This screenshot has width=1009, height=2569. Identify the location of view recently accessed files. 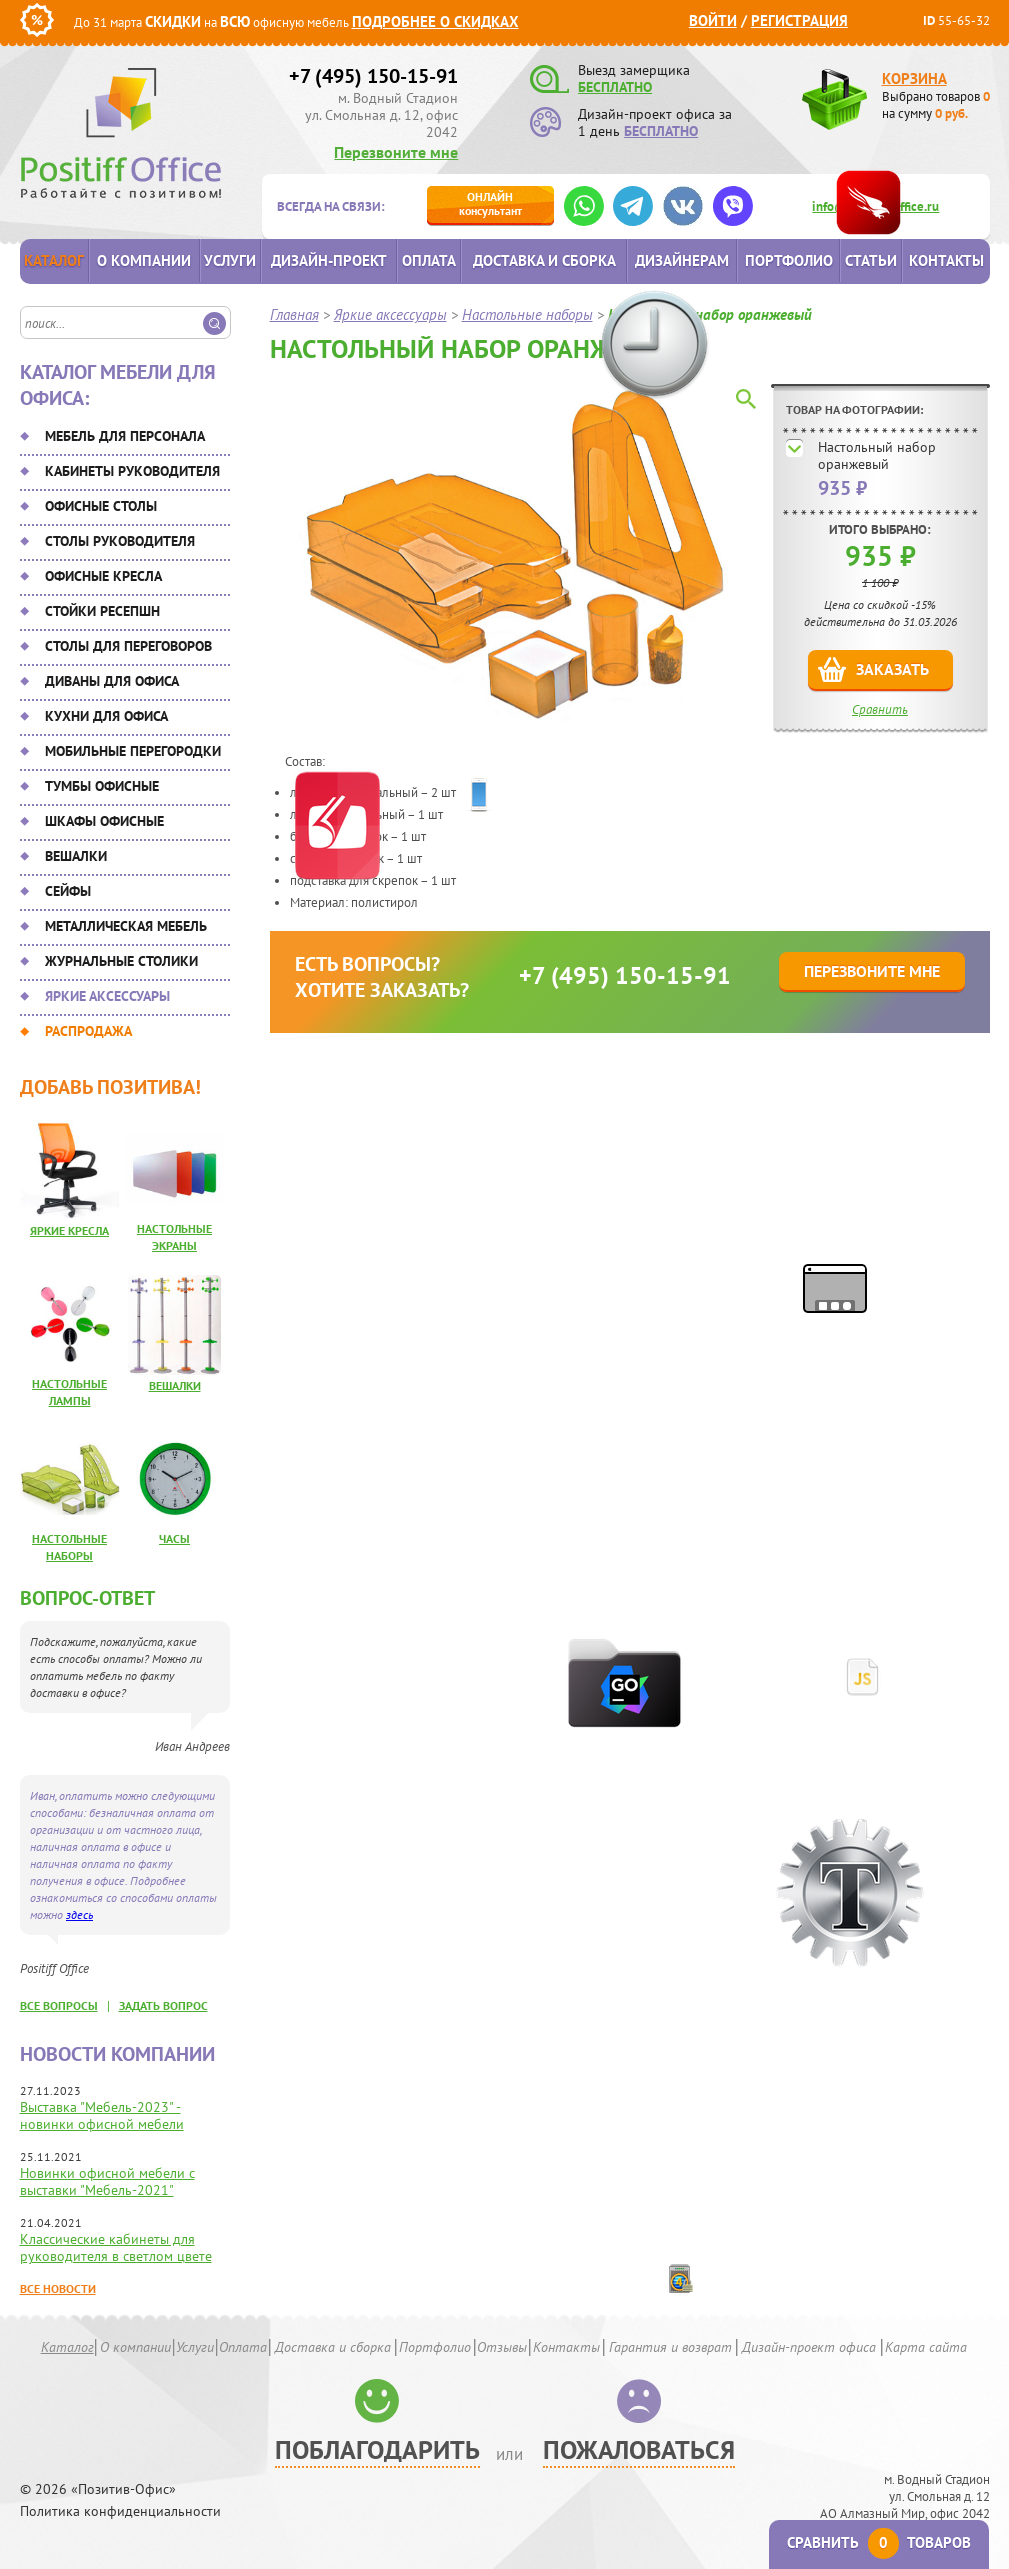
(654, 343).